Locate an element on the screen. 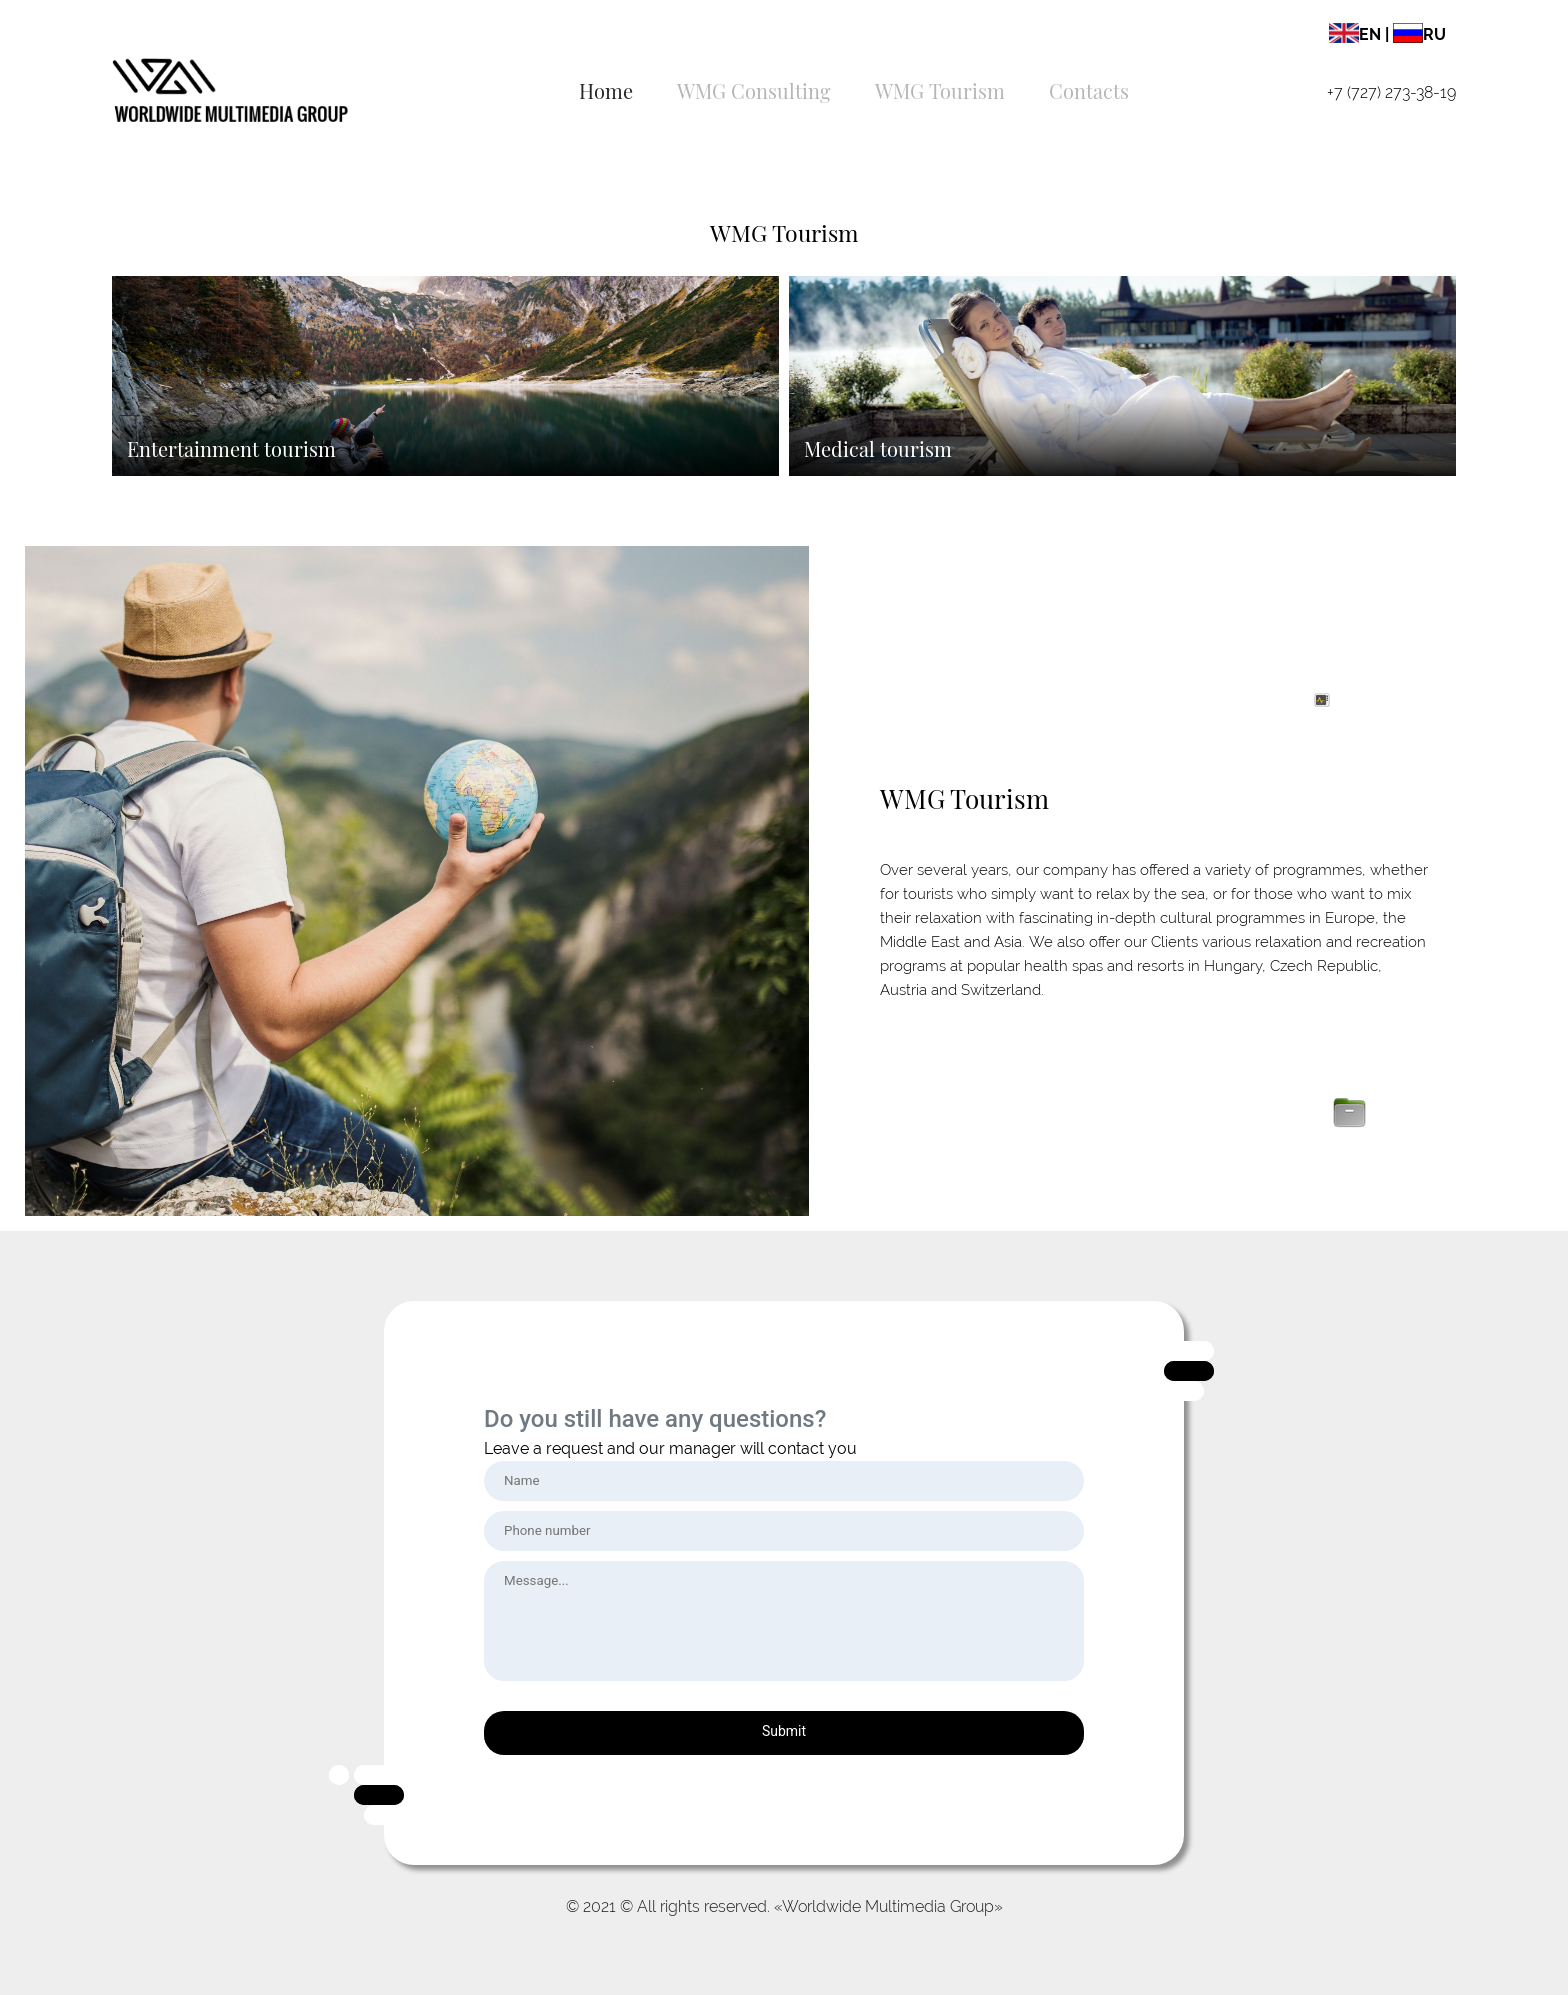 The image size is (1568, 1995). open system monitor application is located at coordinates (1322, 700).